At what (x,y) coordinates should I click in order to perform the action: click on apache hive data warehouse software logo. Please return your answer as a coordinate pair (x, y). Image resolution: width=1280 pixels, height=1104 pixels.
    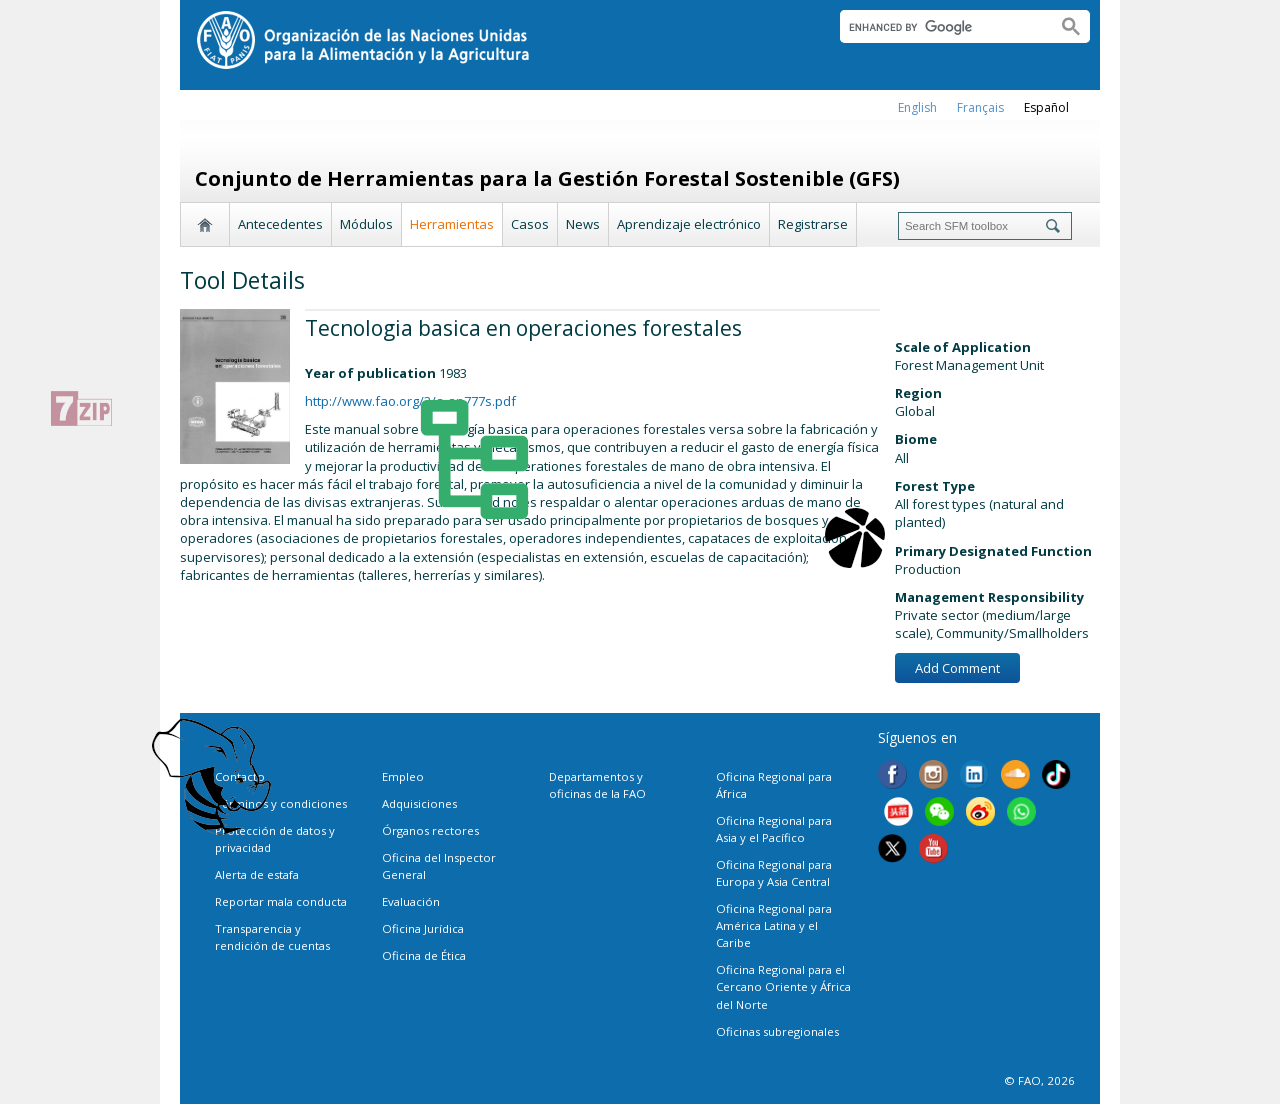
    Looking at the image, I should click on (211, 776).